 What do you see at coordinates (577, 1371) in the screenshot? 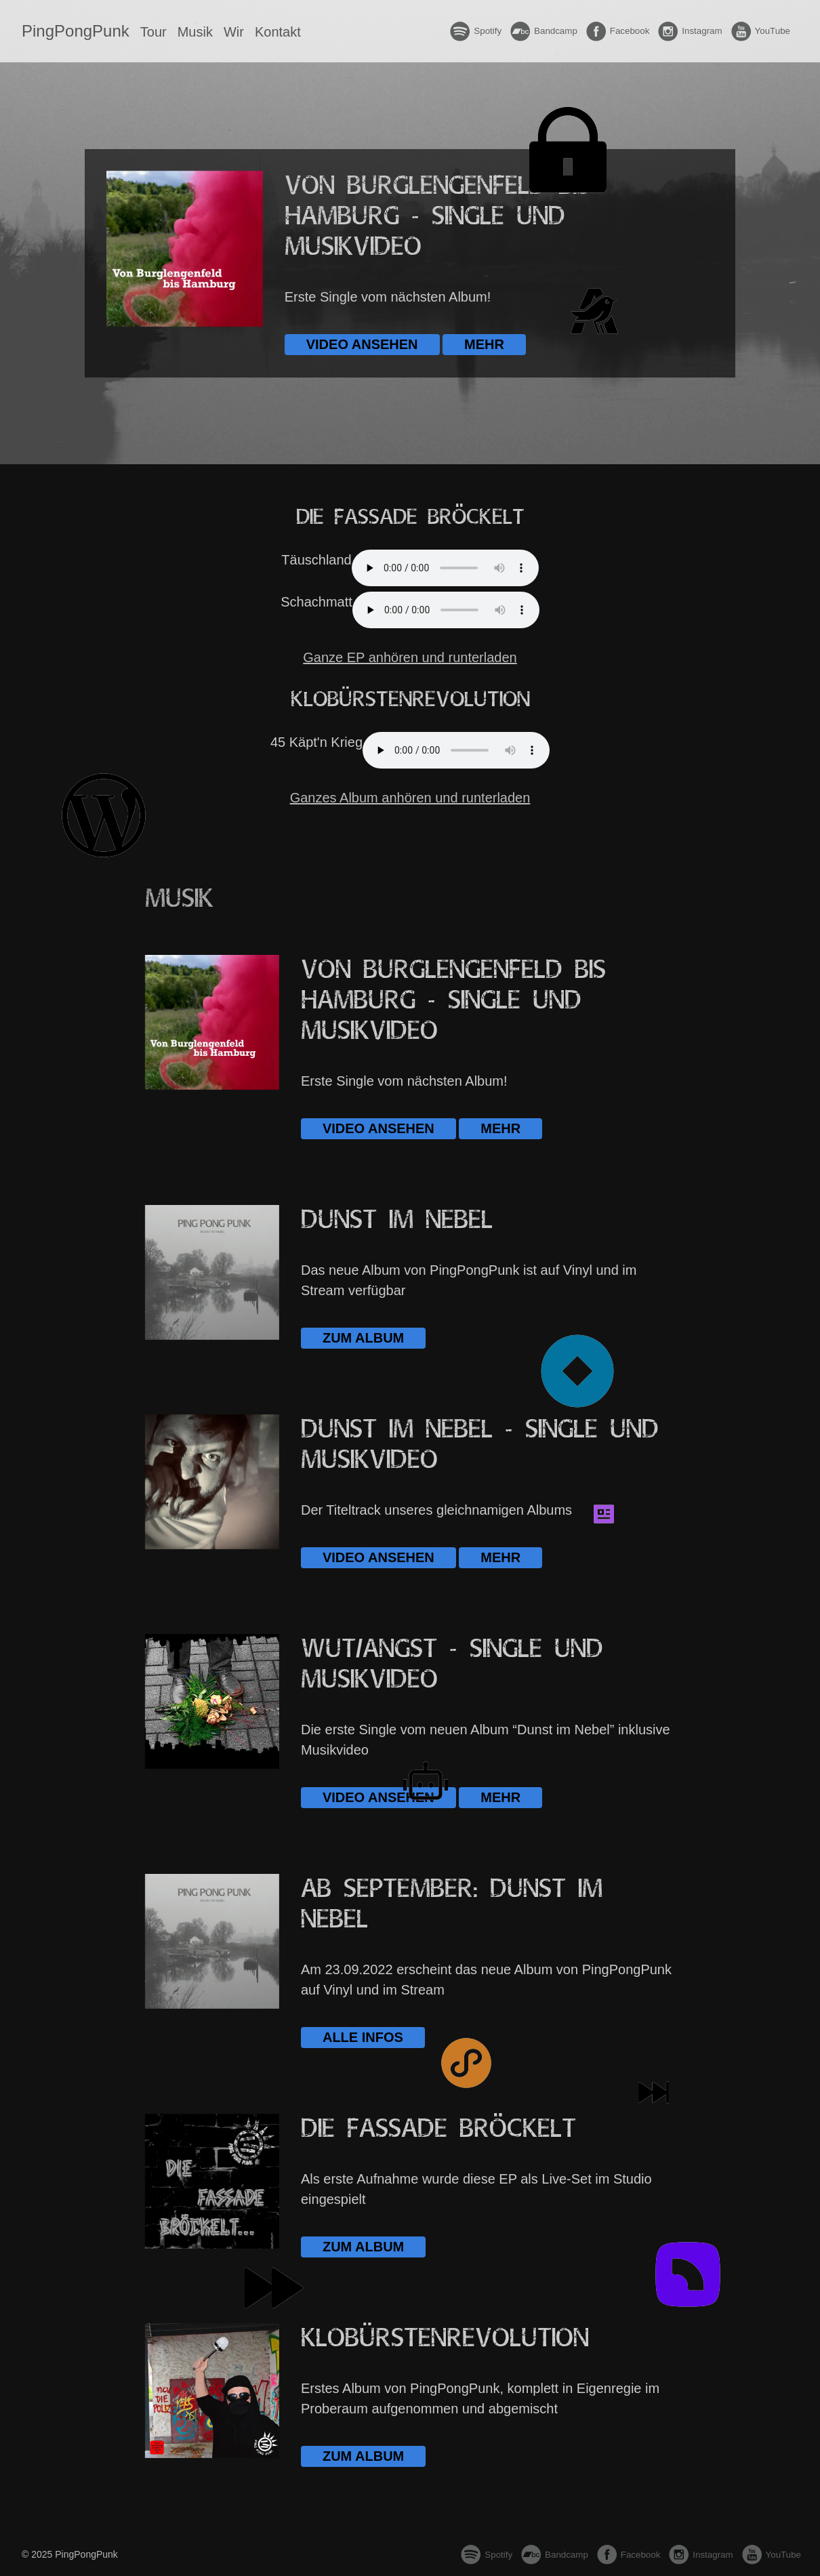
I see `view copper coin balance or currency` at bounding box center [577, 1371].